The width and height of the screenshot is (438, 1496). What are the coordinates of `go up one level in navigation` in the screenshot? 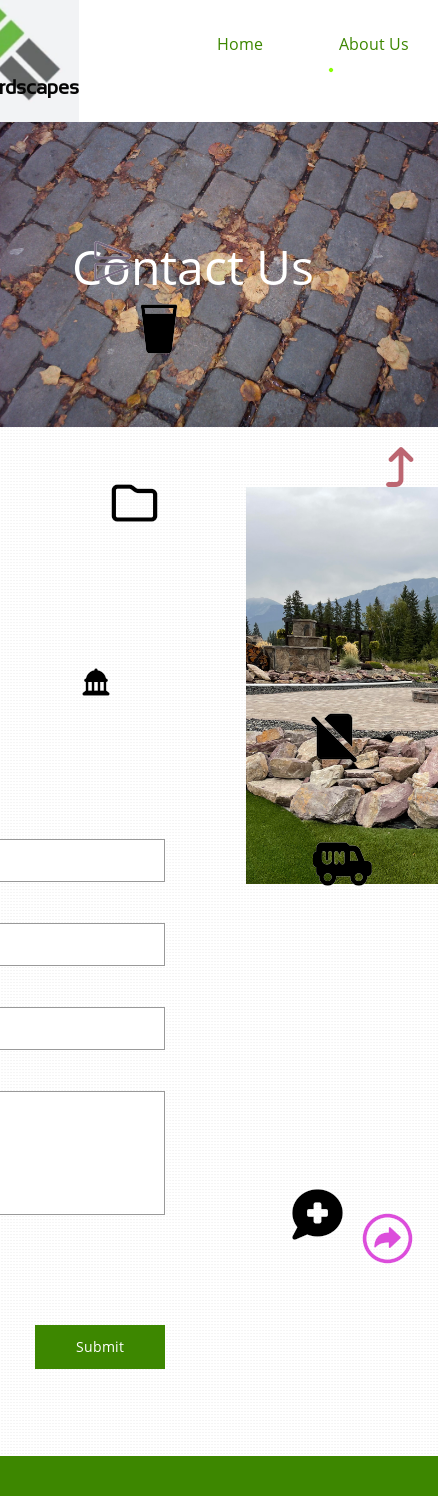 It's located at (401, 467).